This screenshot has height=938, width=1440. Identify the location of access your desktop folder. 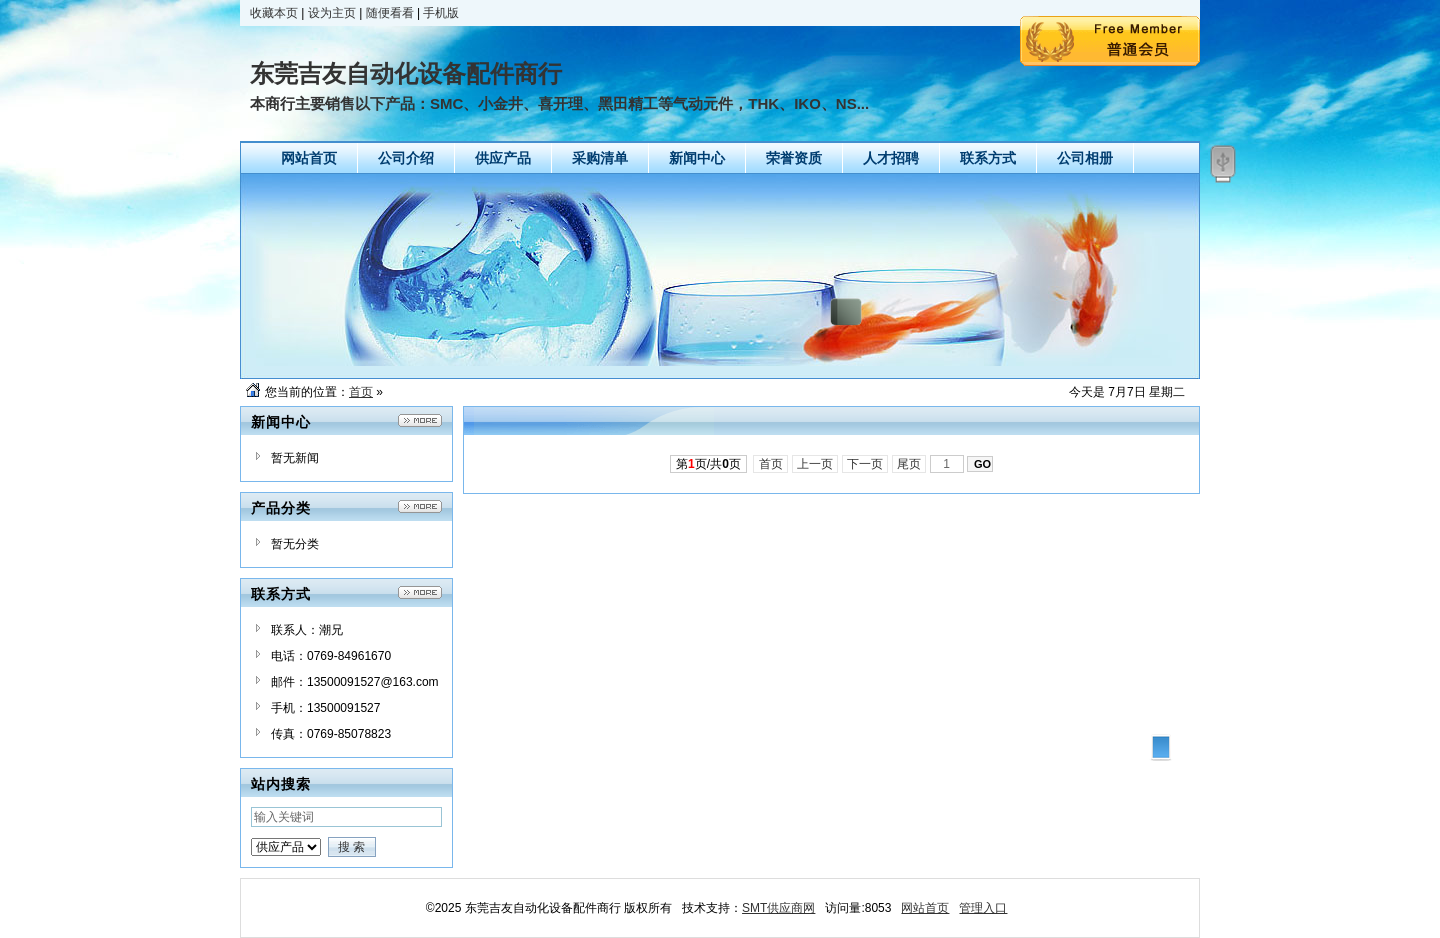
(846, 311).